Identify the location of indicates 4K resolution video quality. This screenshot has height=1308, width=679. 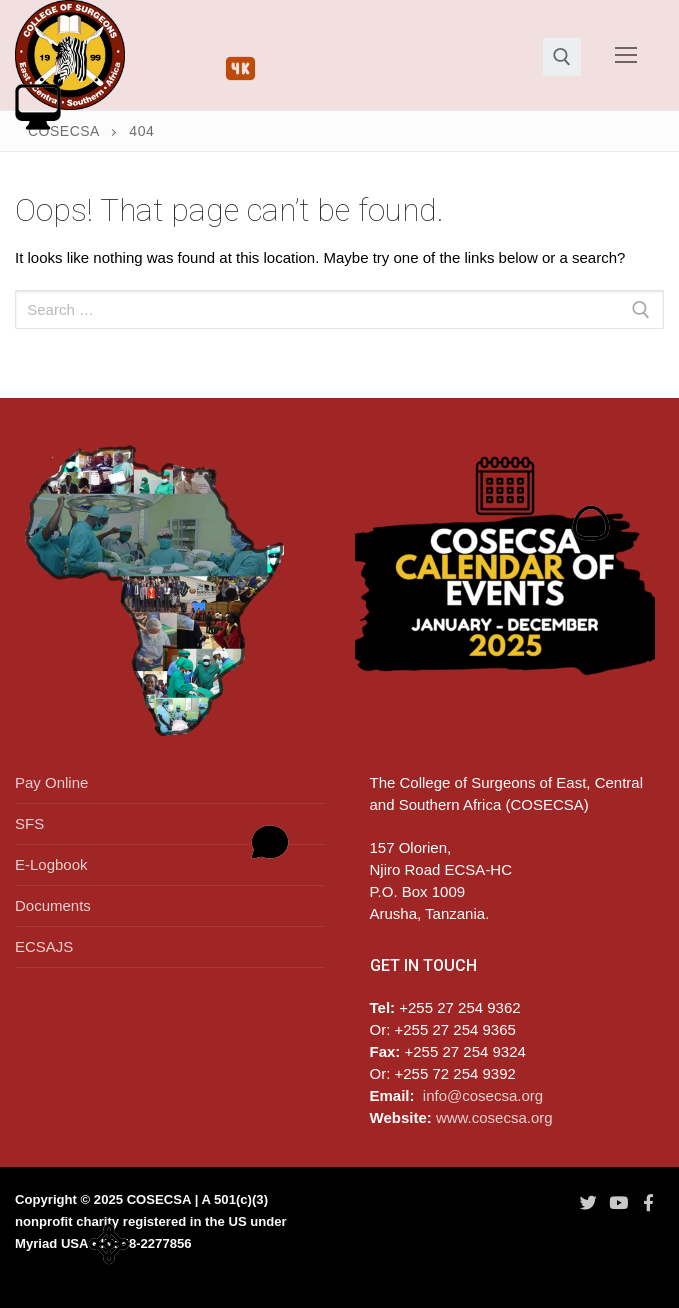
(240, 68).